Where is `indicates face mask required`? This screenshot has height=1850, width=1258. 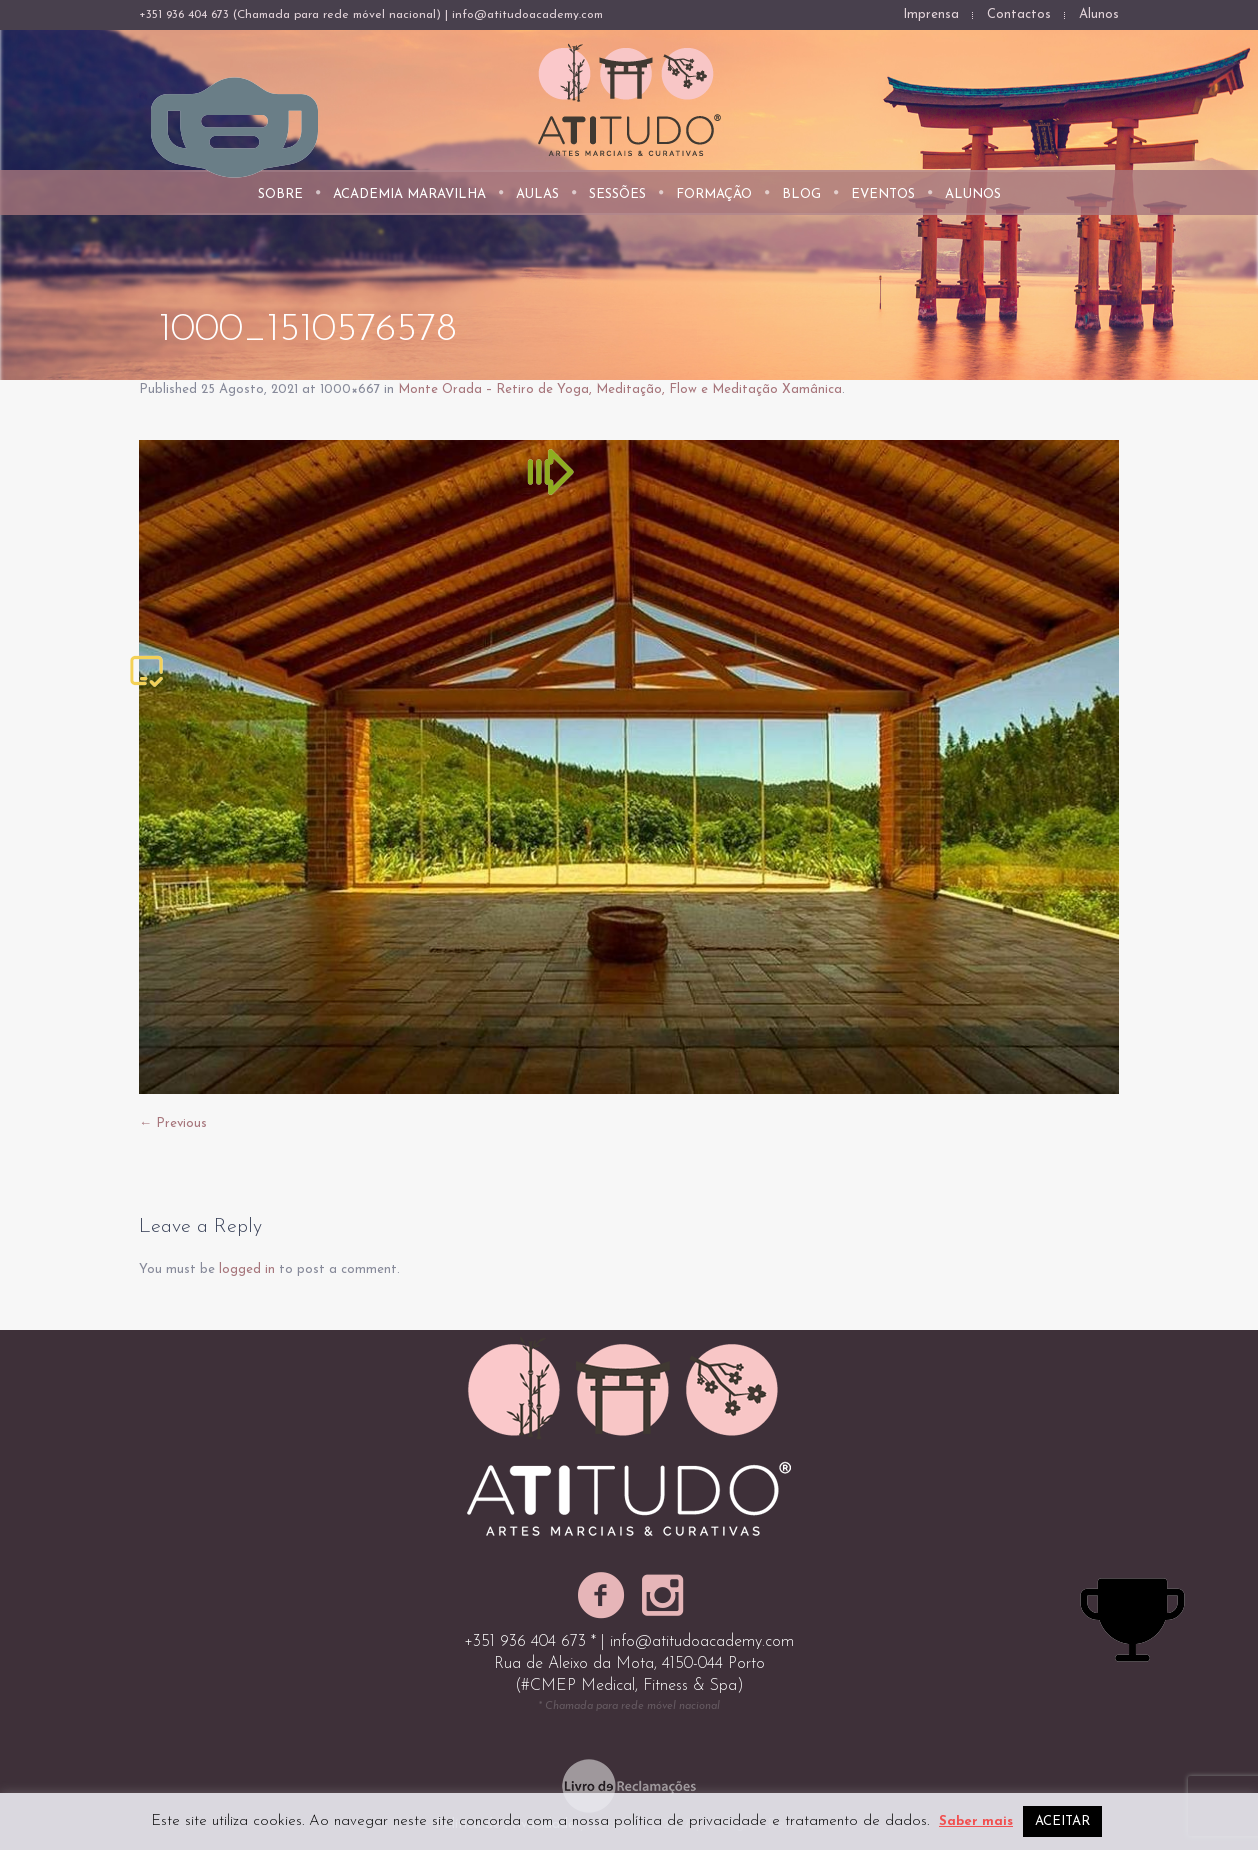 indicates face mask required is located at coordinates (234, 127).